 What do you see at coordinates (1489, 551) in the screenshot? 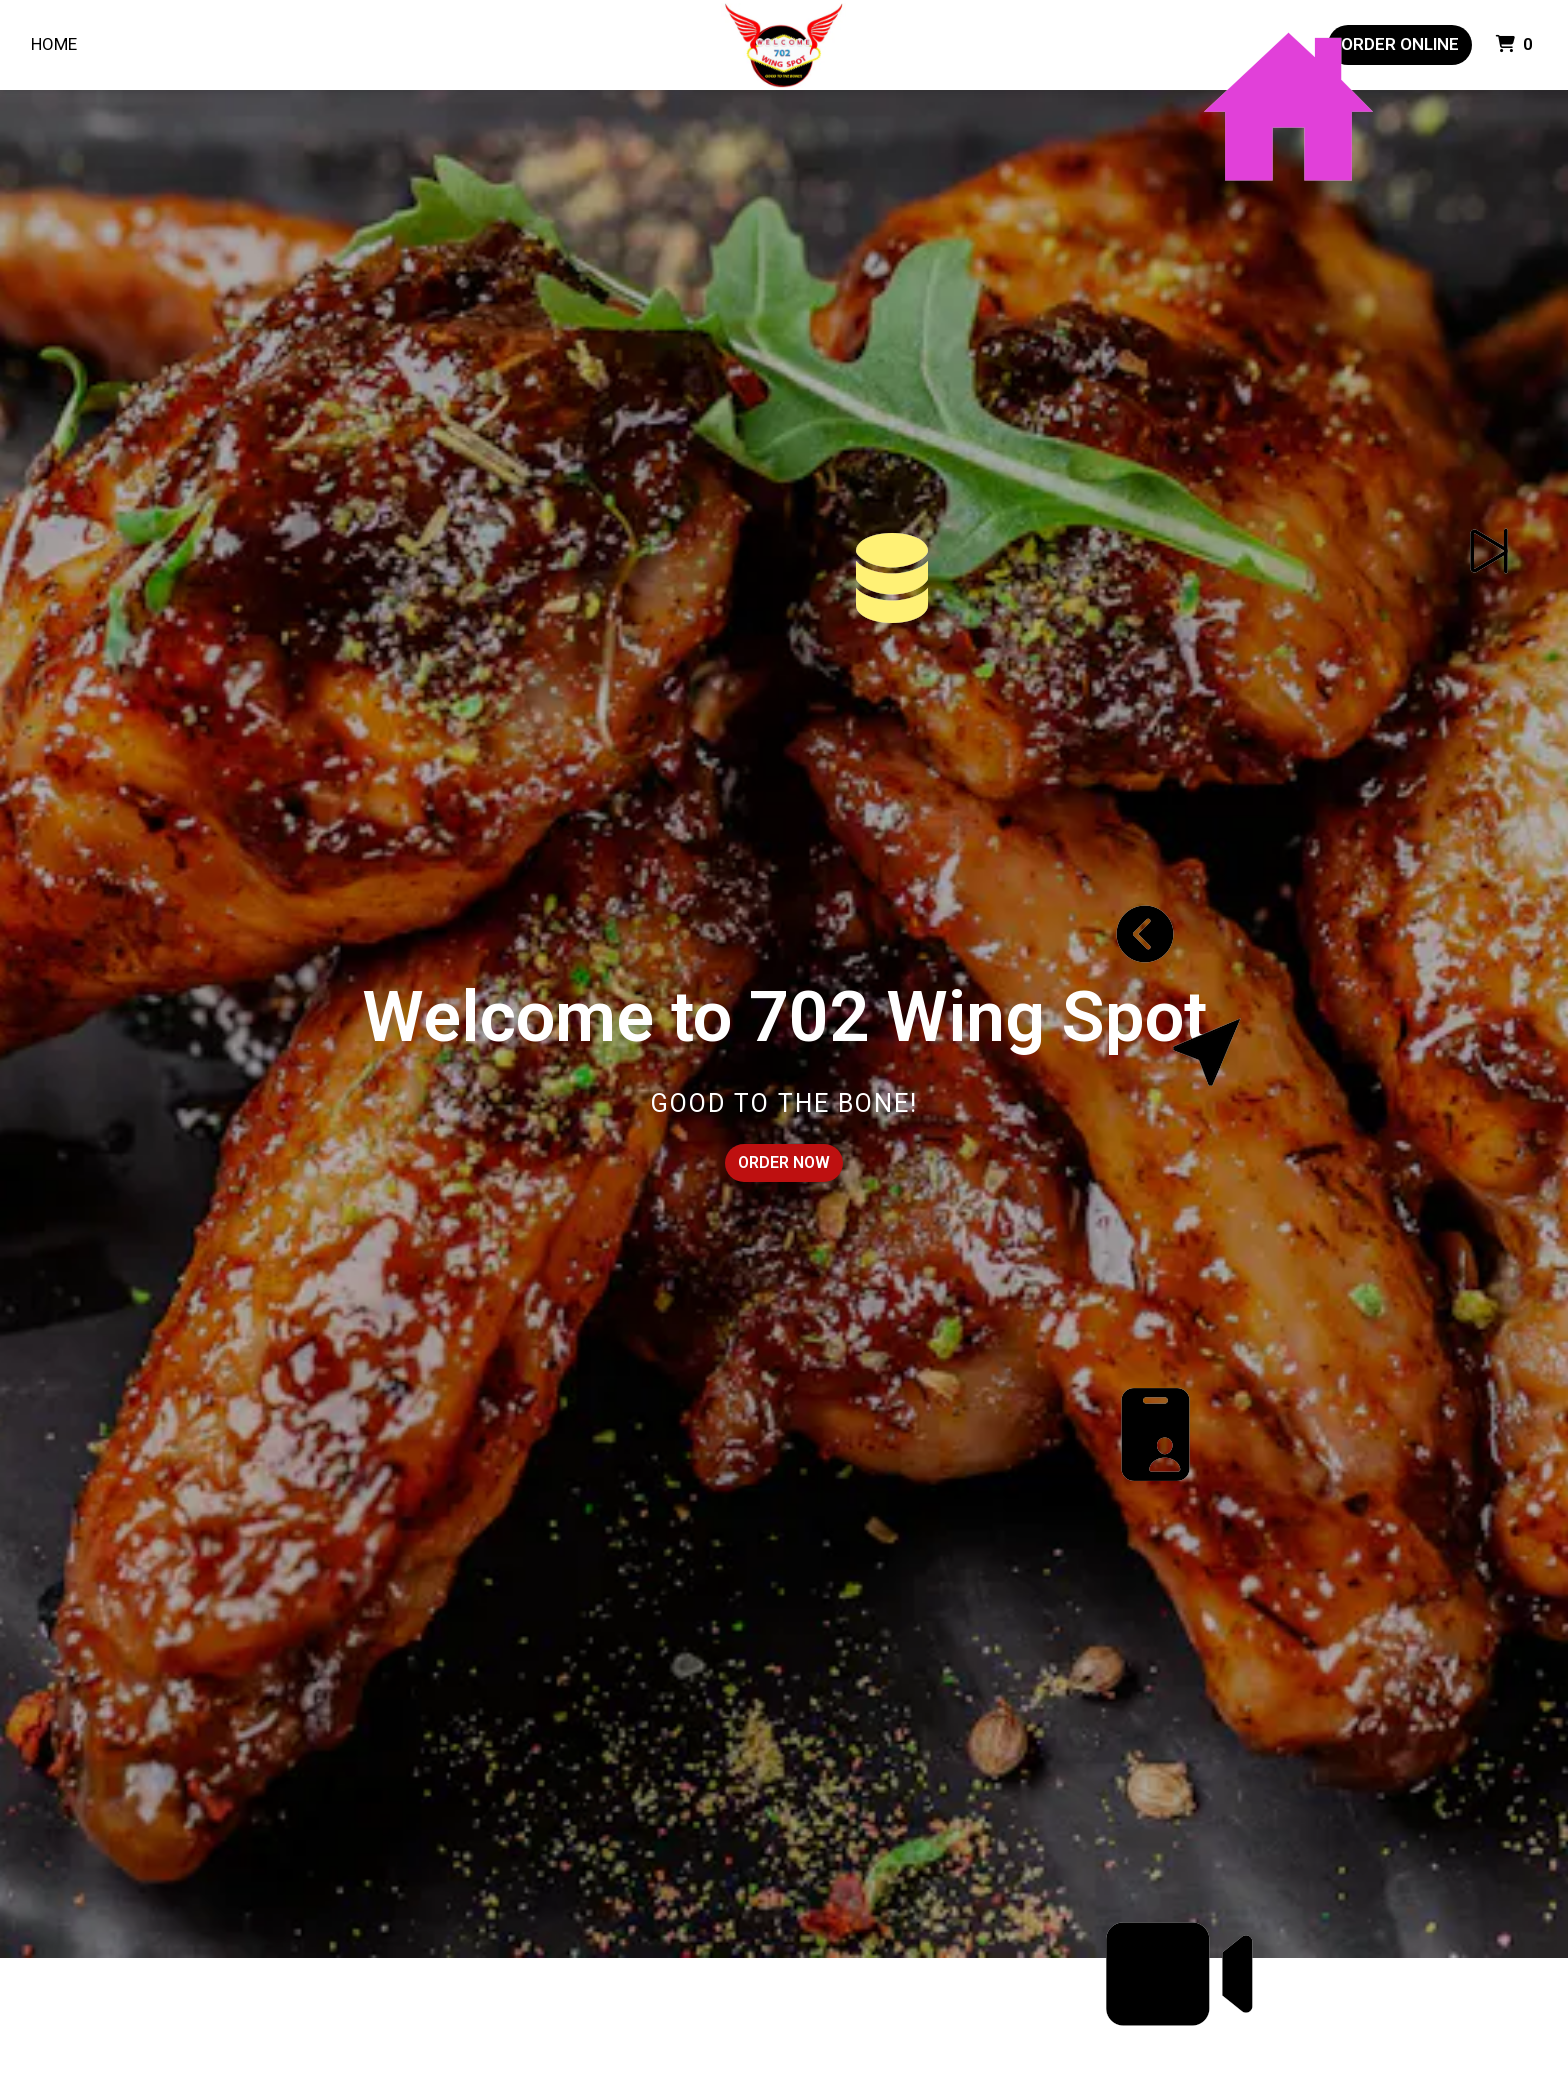
I see `skip to the next track` at bounding box center [1489, 551].